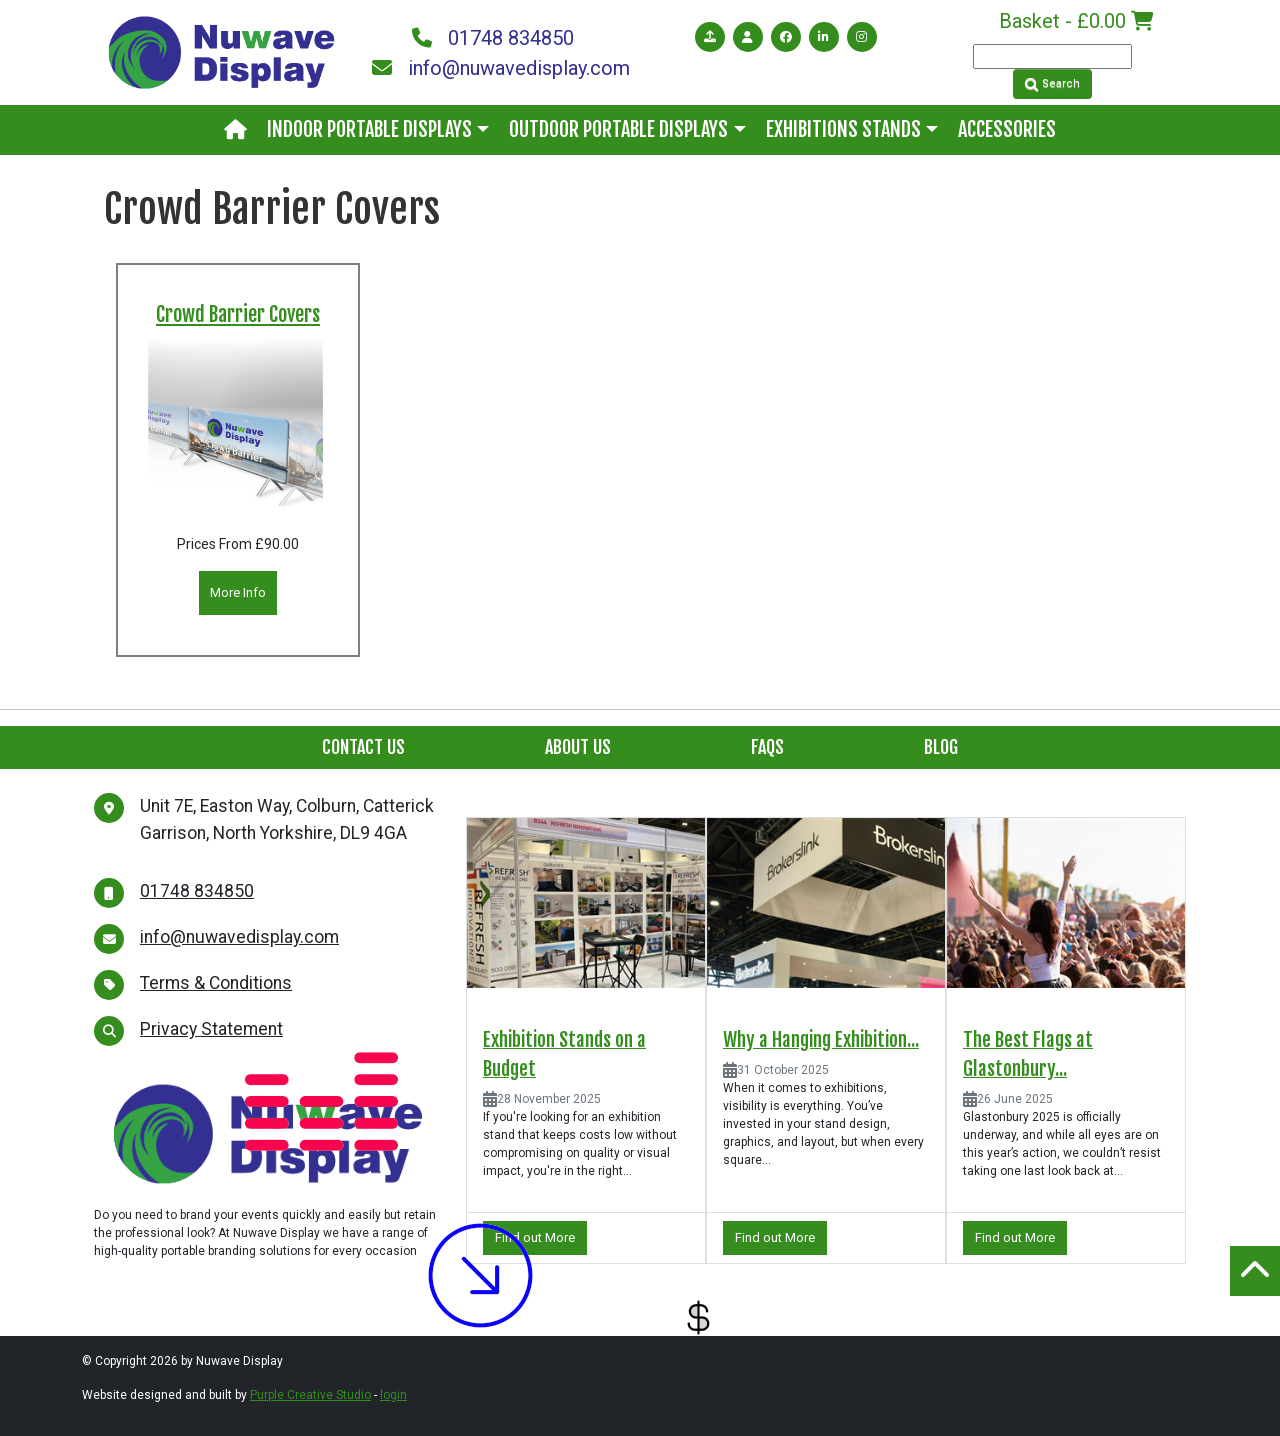  What do you see at coordinates (480, 1275) in the screenshot?
I see `navigate to the next item diagonally` at bounding box center [480, 1275].